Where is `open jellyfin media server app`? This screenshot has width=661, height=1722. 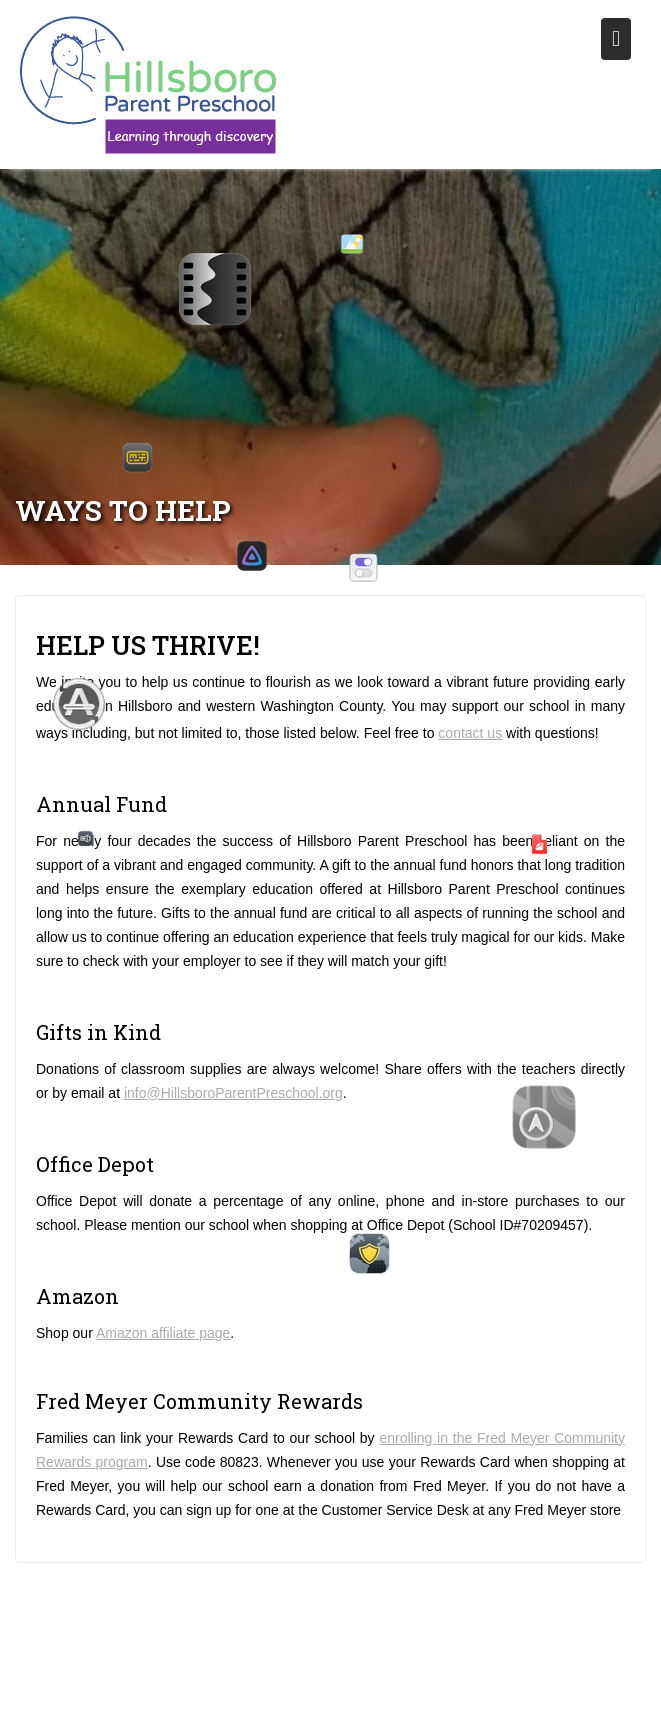 open jellyfin media server app is located at coordinates (252, 556).